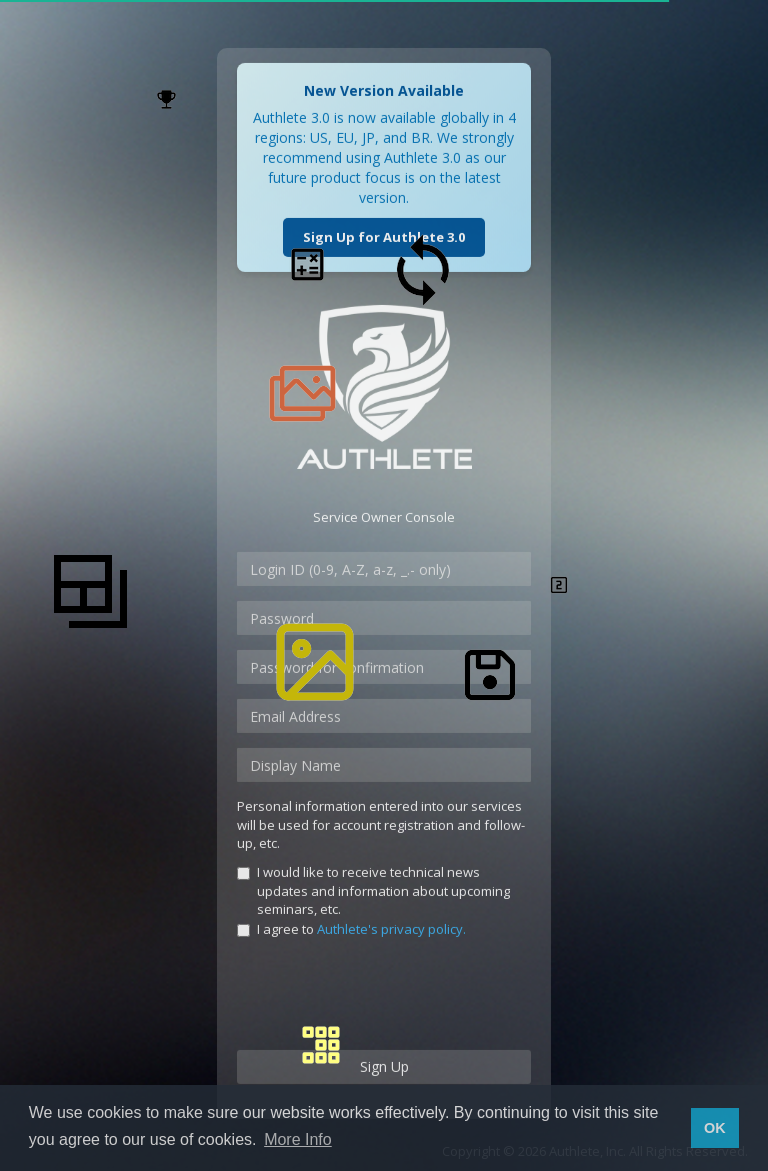  Describe the element at coordinates (321, 1045) in the screenshot. I see `pnpm package manager logo` at that location.